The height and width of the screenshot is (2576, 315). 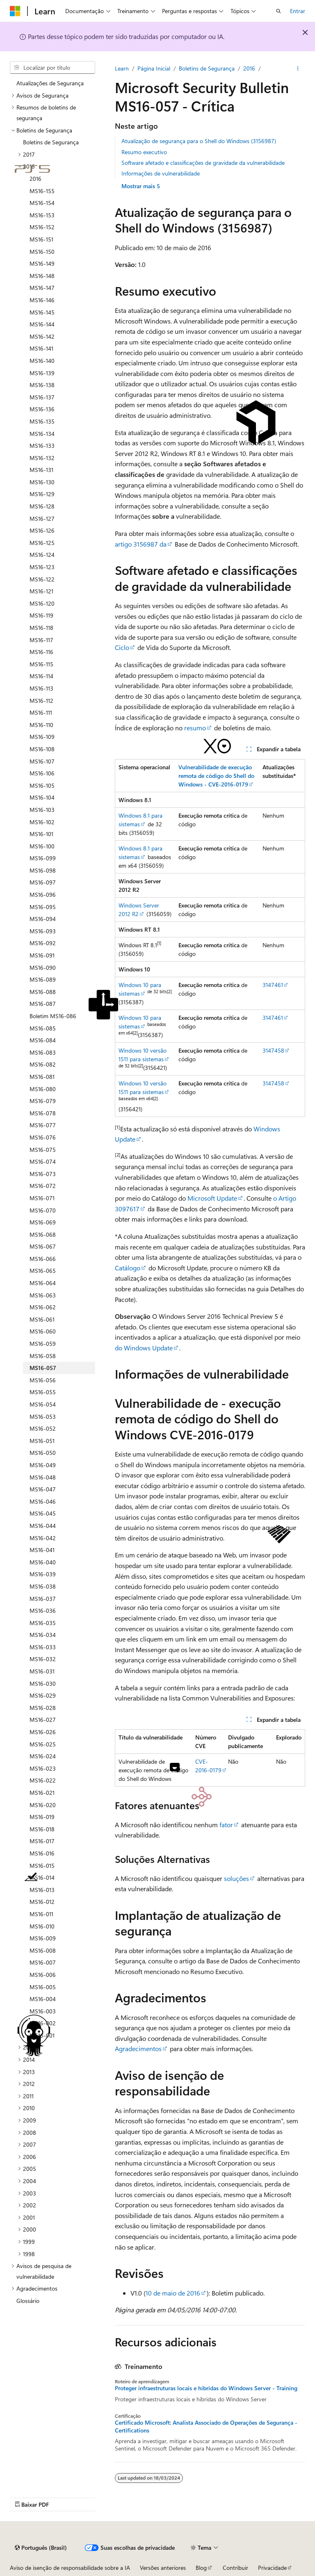 I want to click on xo brand logo, so click(x=217, y=746).